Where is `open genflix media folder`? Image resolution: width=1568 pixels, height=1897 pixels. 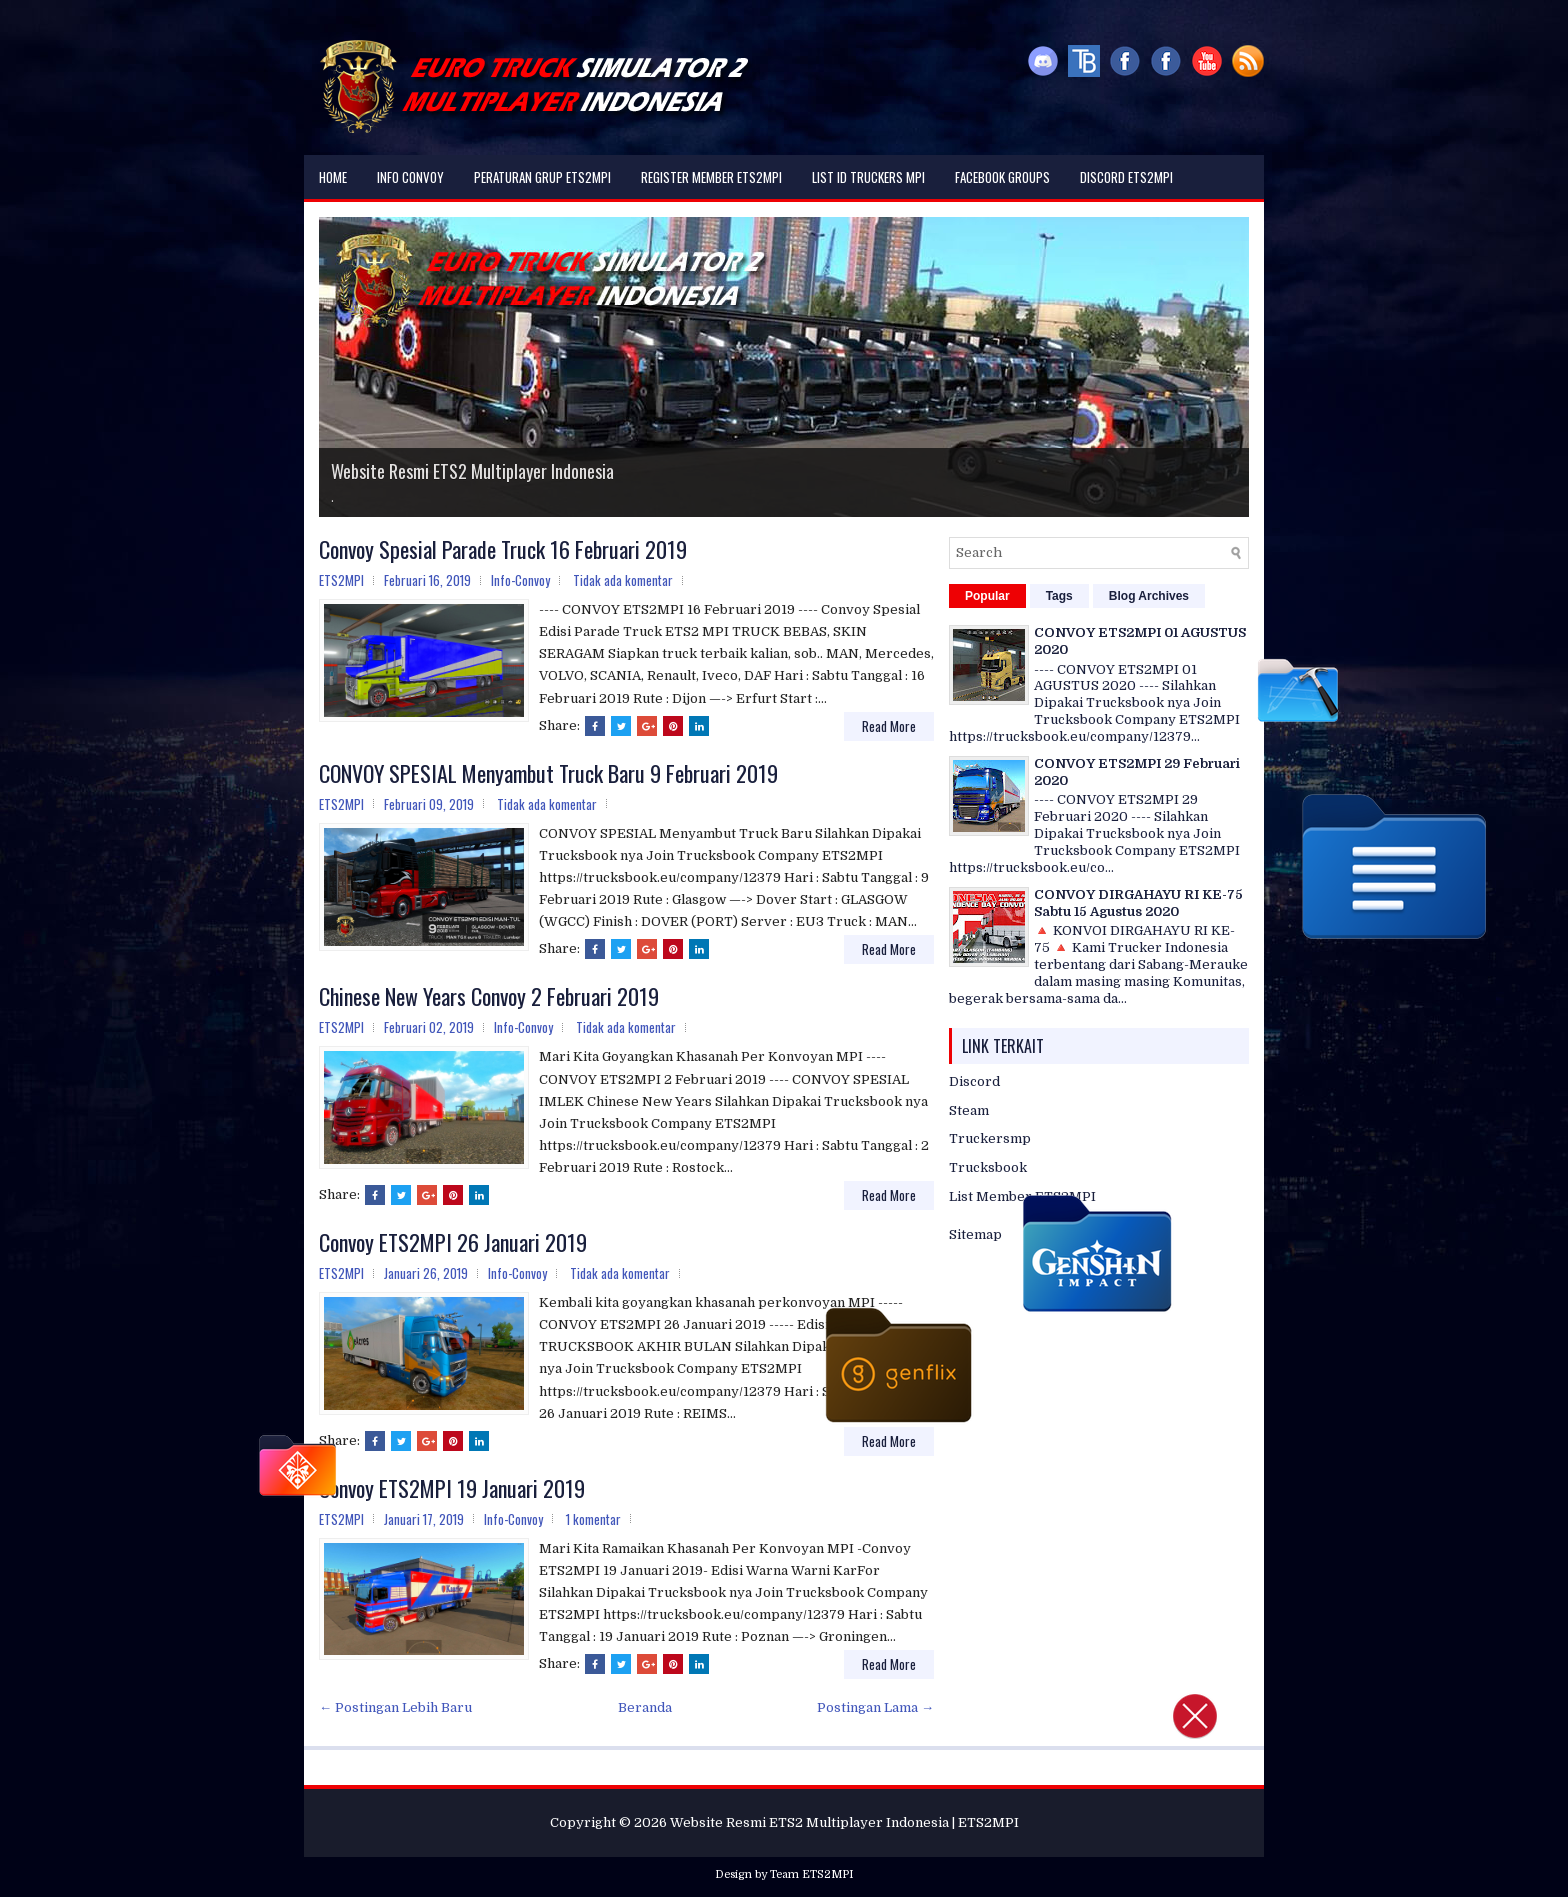
open genflix media folder is located at coordinates (898, 1369).